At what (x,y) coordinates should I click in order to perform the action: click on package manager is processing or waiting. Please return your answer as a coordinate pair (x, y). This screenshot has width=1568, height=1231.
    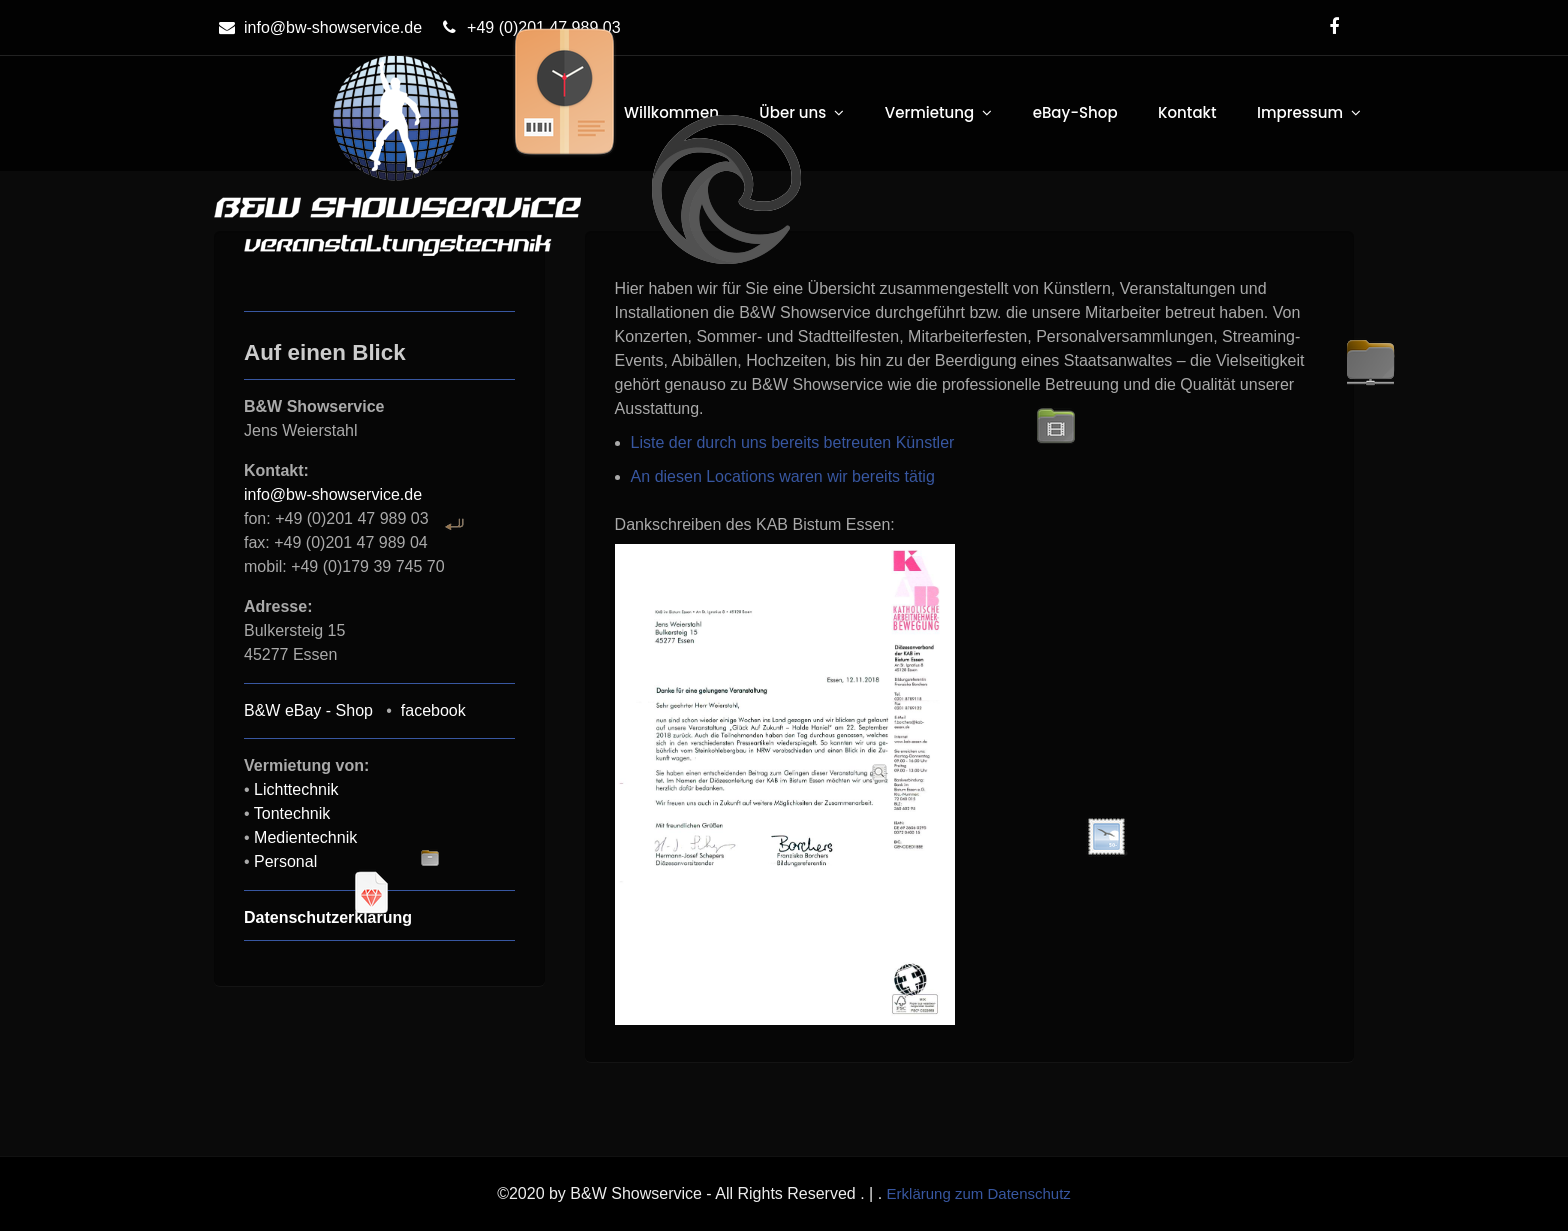
    Looking at the image, I should click on (564, 91).